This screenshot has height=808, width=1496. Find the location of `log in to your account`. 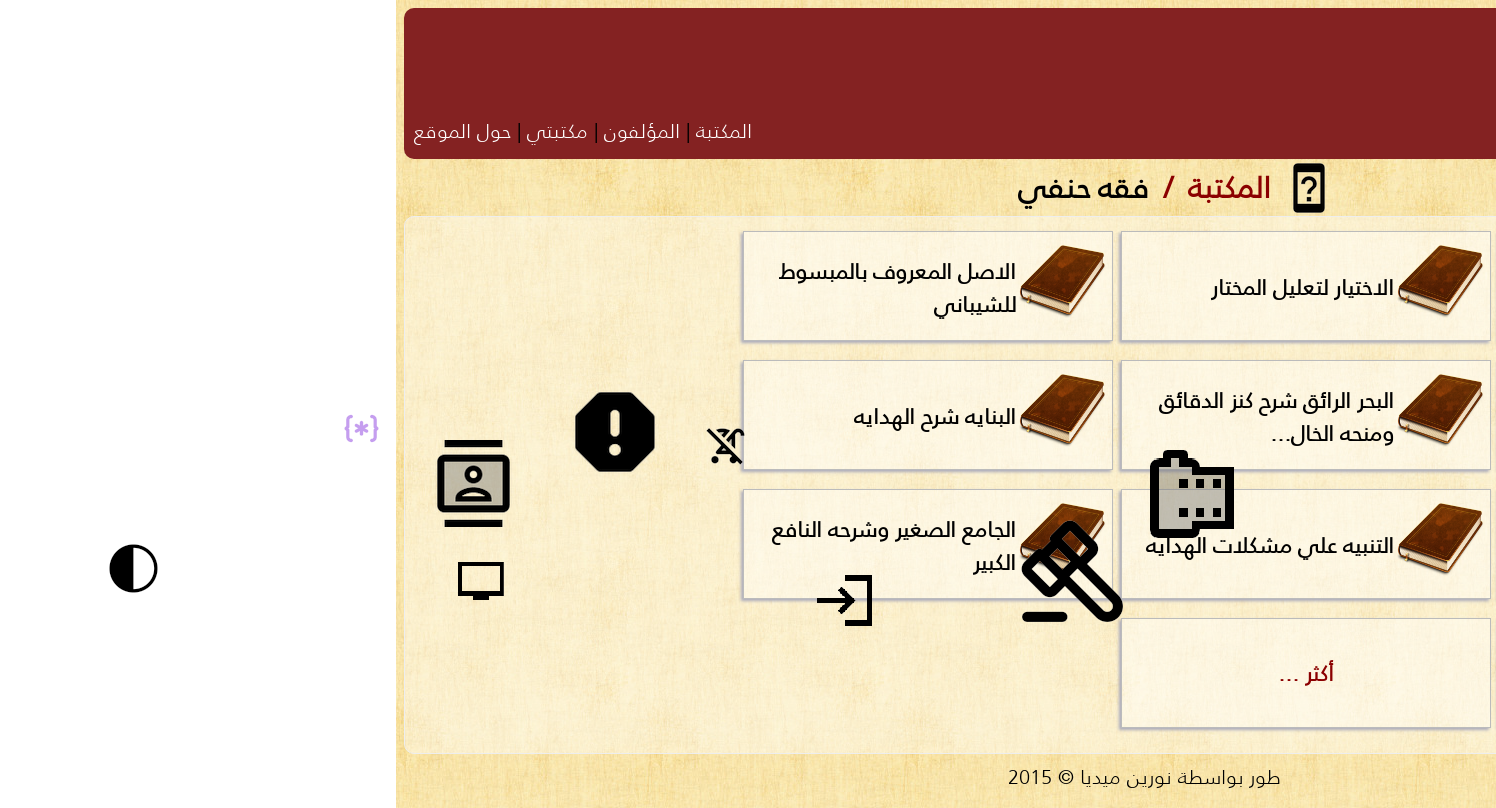

log in to your account is located at coordinates (844, 600).